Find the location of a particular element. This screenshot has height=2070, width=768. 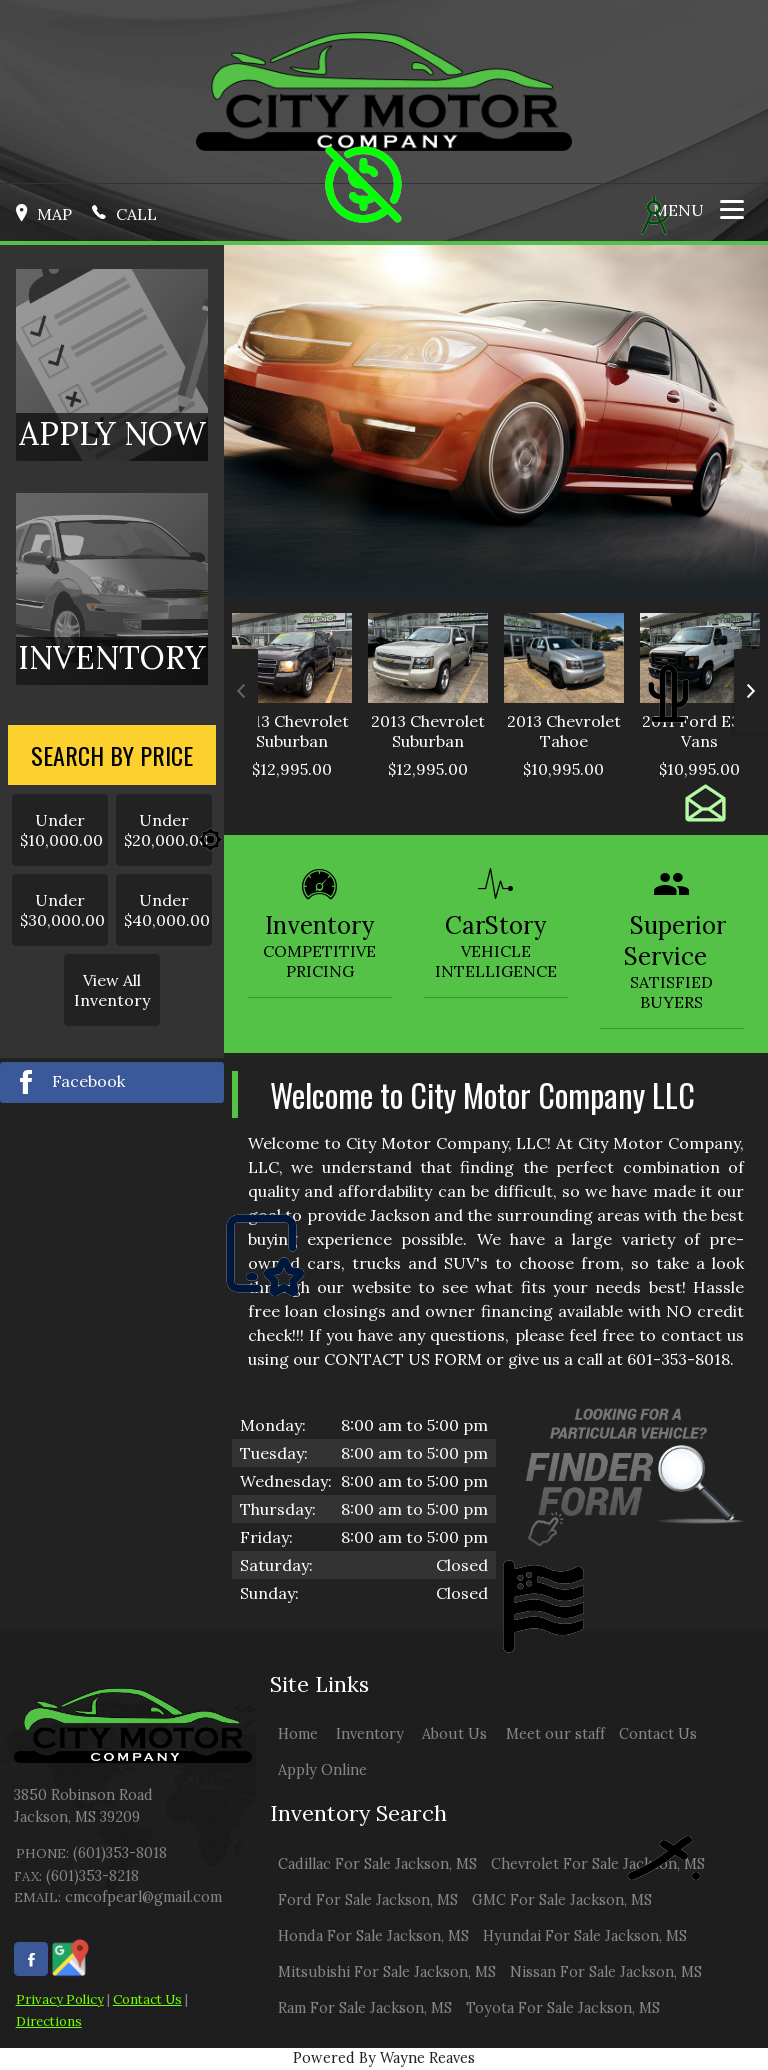

indicates payment is unavailable or disabled is located at coordinates (363, 184).